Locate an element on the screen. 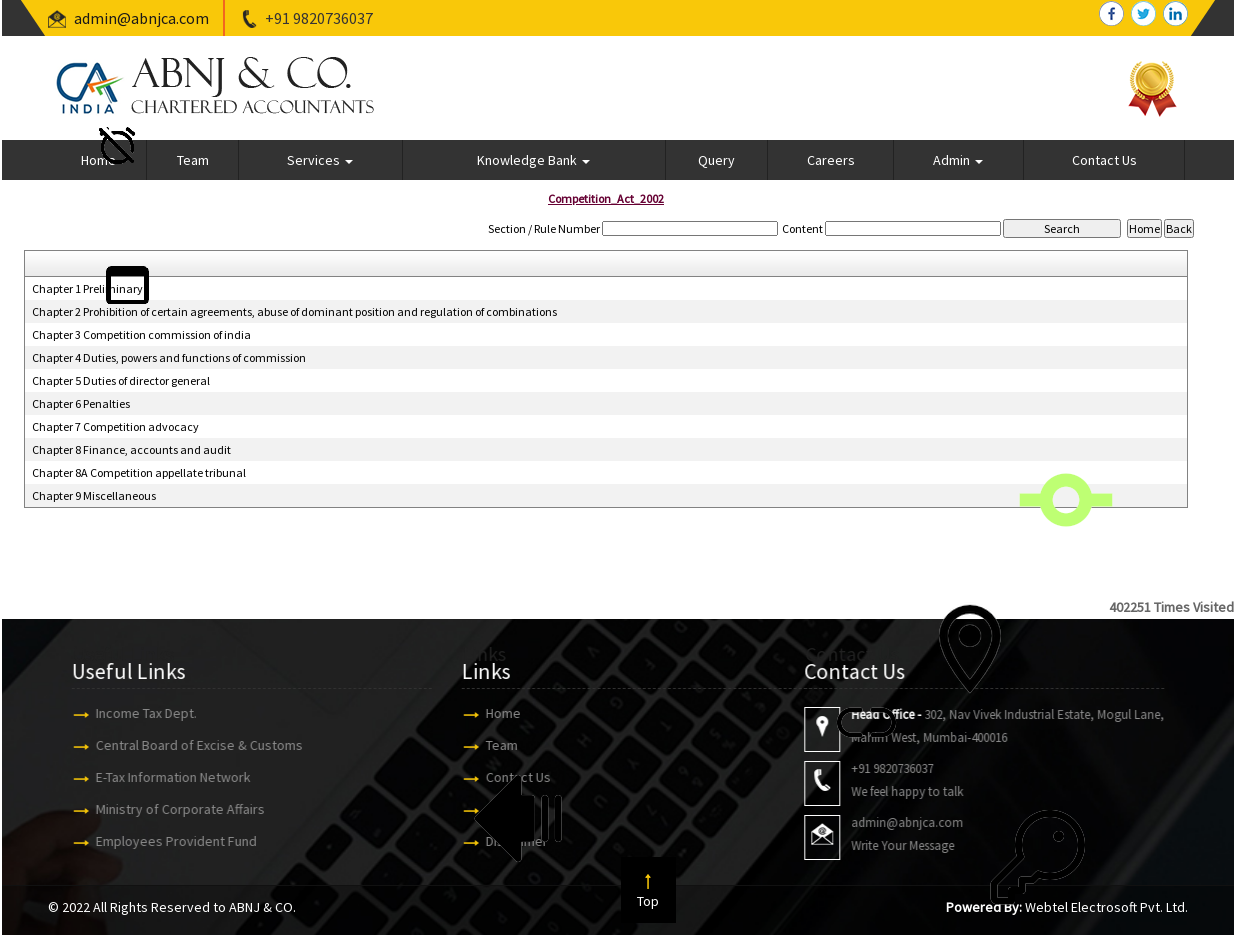 The width and height of the screenshot is (1236, 935). view commit details in version control is located at coordinates (1066, 500).